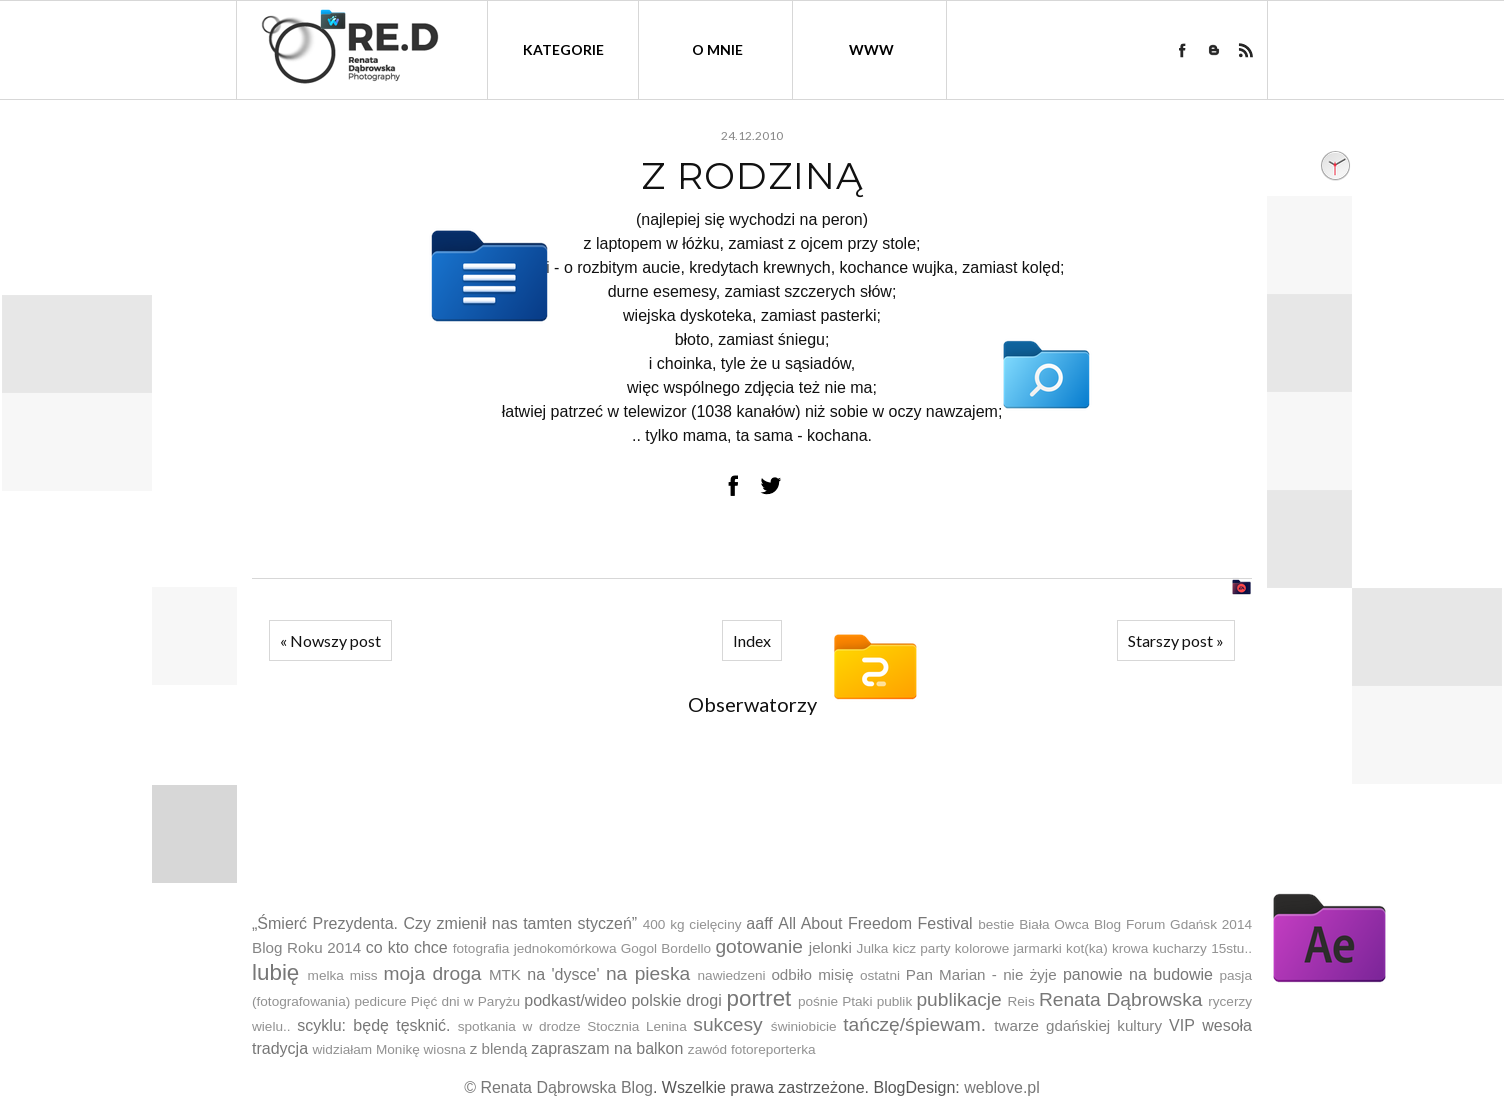 The width and height of the screenshot is (1504, 1116). Describe the element at coordinates (1241, 587) in the screenshot. I see `folder for EA (Electronic Arts) games or applications` at that location.